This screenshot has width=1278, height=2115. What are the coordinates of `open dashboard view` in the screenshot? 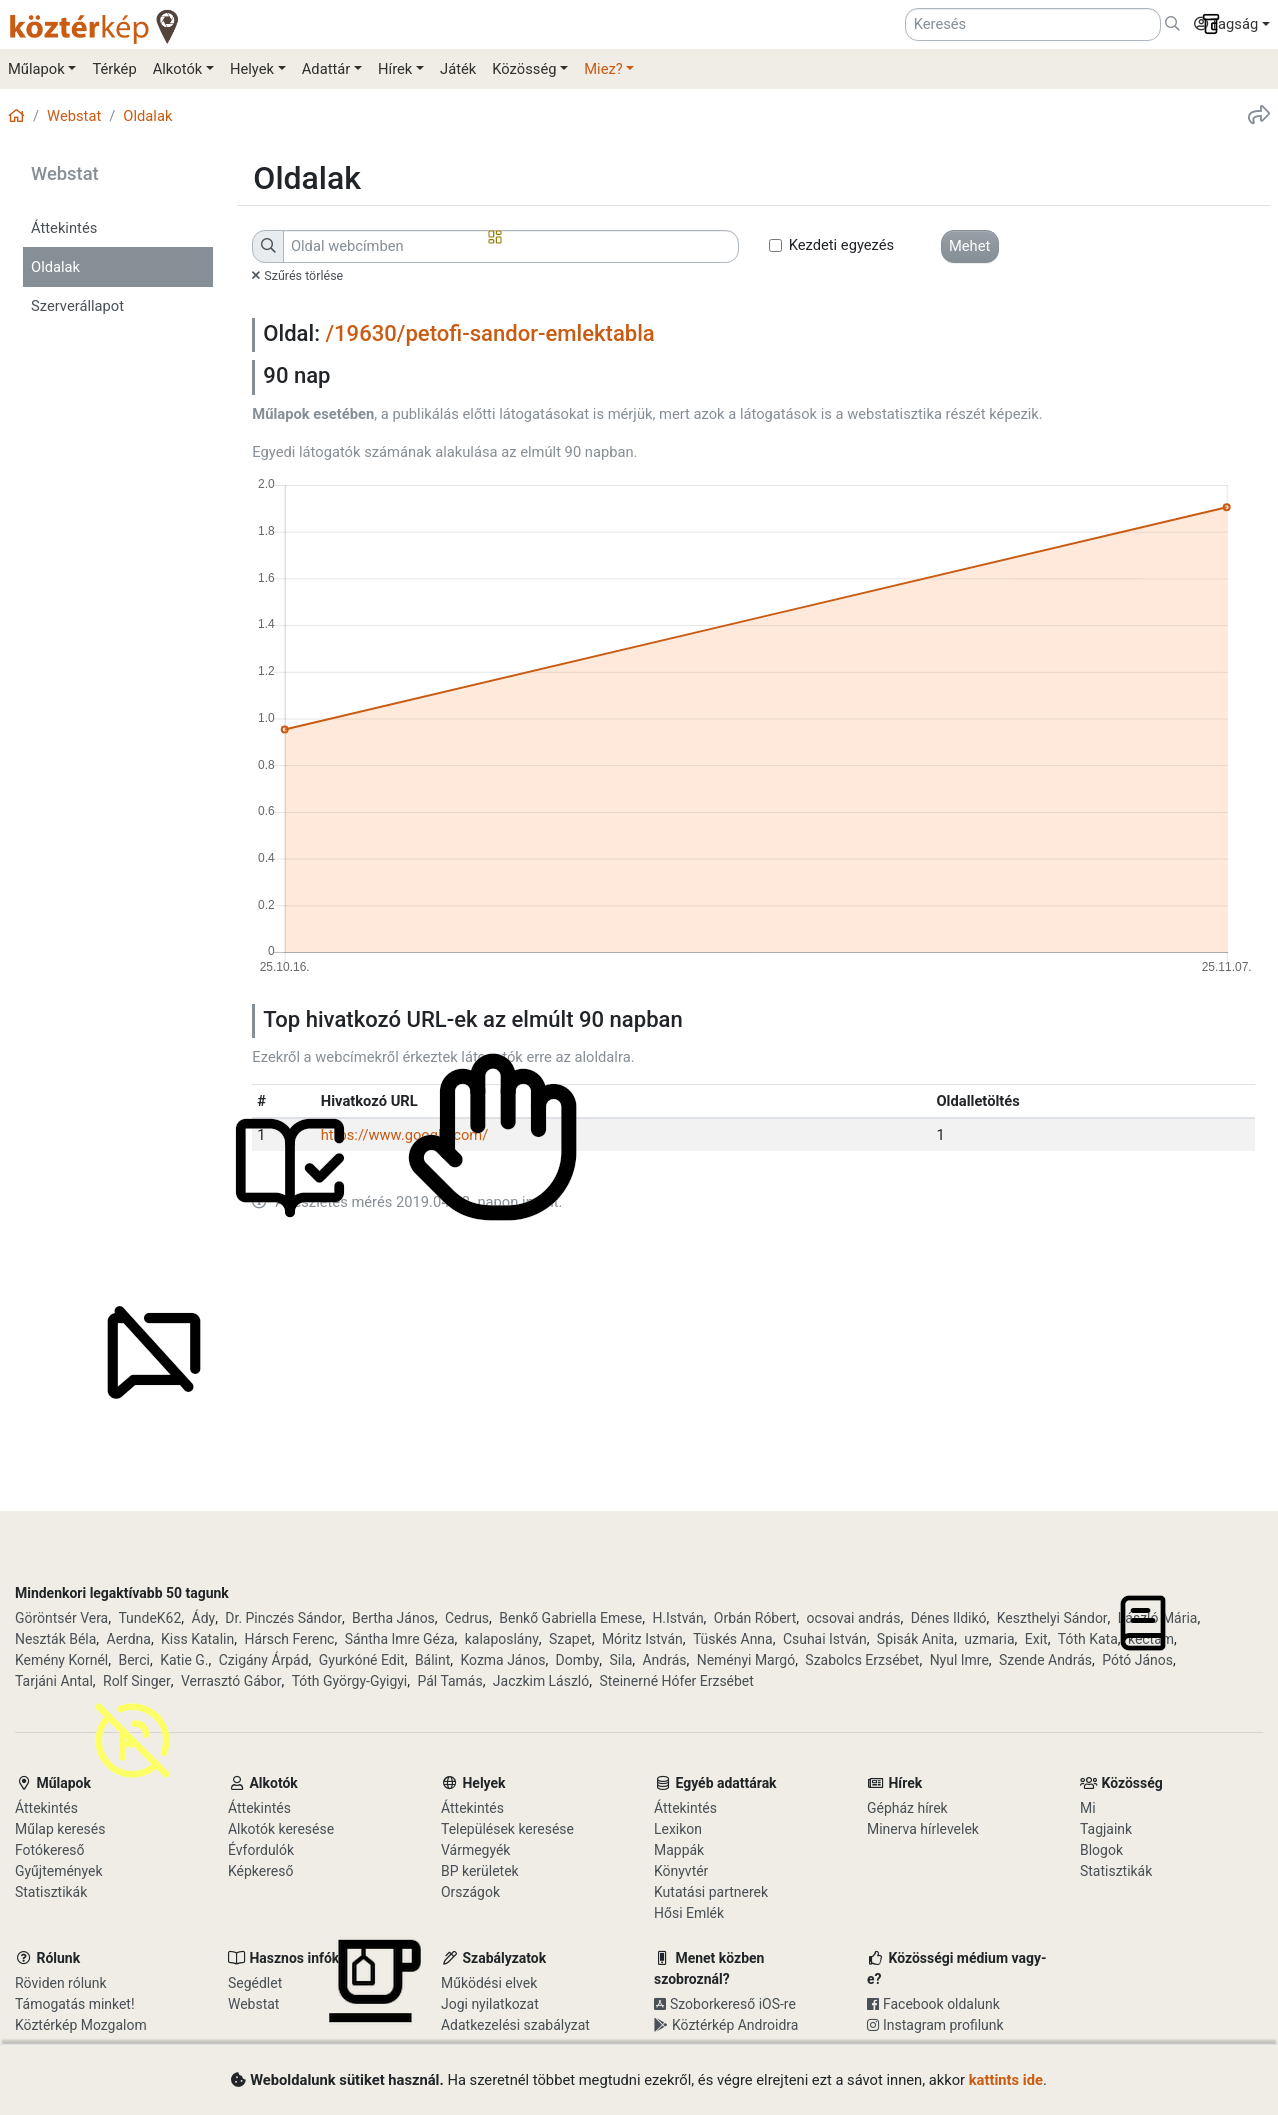 It's located at (495, 237).